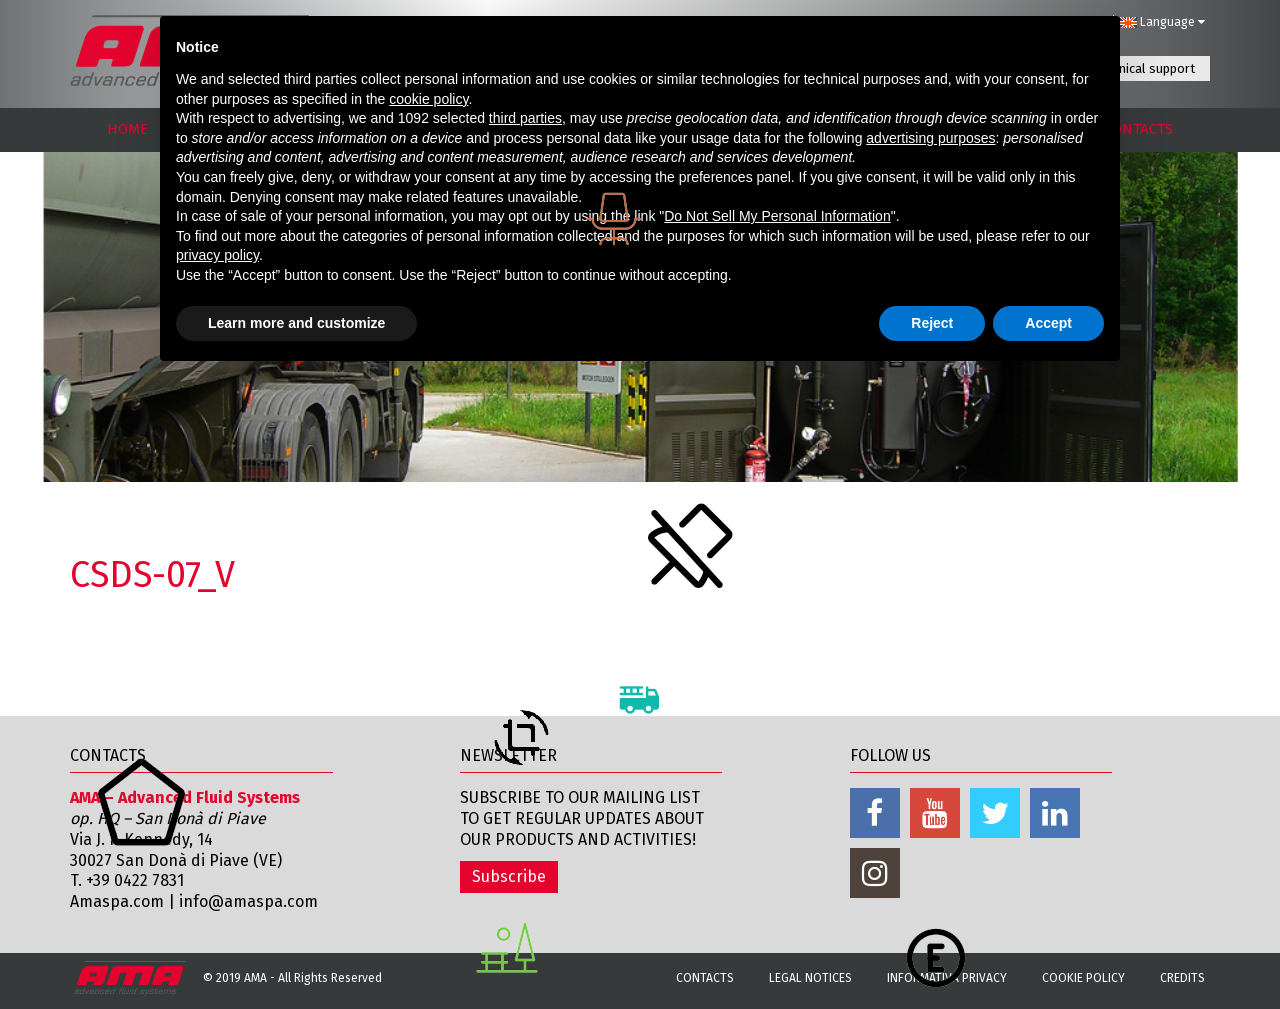 The image size is (1280, 1009). What do you see at coordinates (614, 219) in the screenshot?
I see `access workspace or office settings` at bounding box center [614, 219].